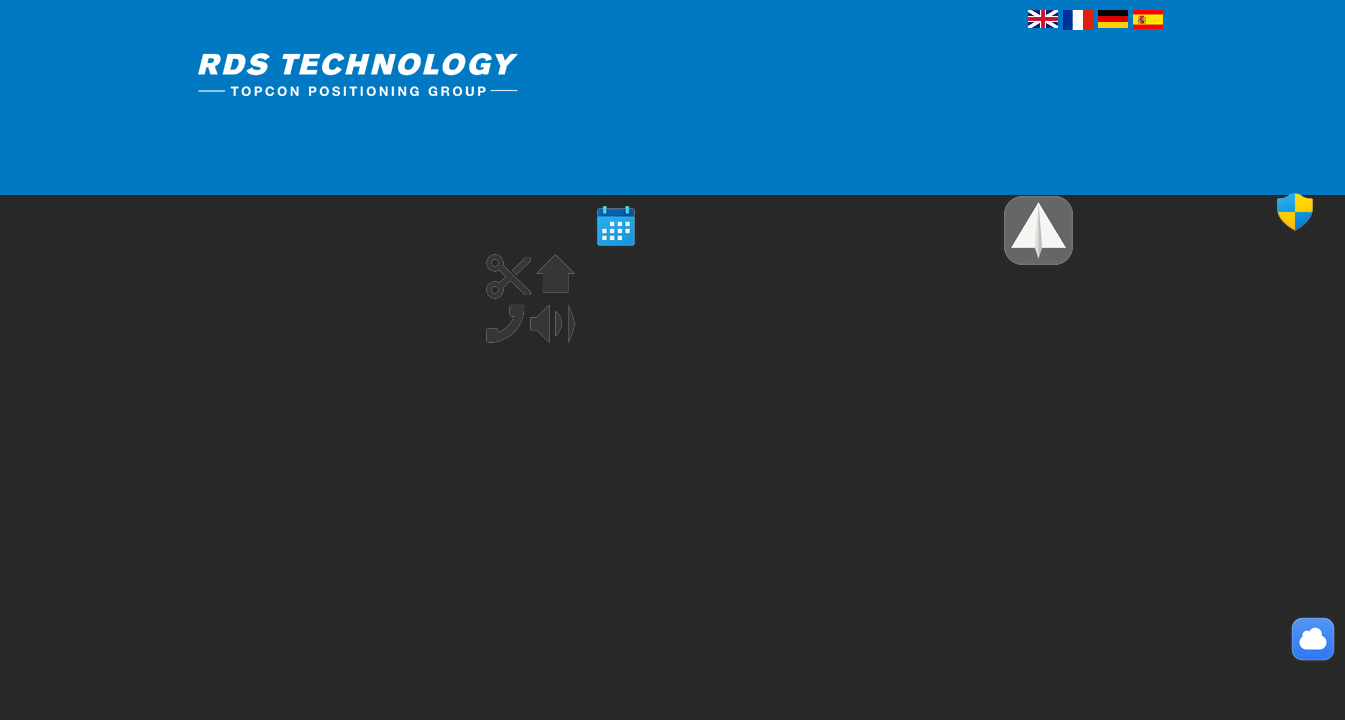 The width and height of the screenshot is (1345, 720). I want to click on open the calendar app, so click(616, 227).